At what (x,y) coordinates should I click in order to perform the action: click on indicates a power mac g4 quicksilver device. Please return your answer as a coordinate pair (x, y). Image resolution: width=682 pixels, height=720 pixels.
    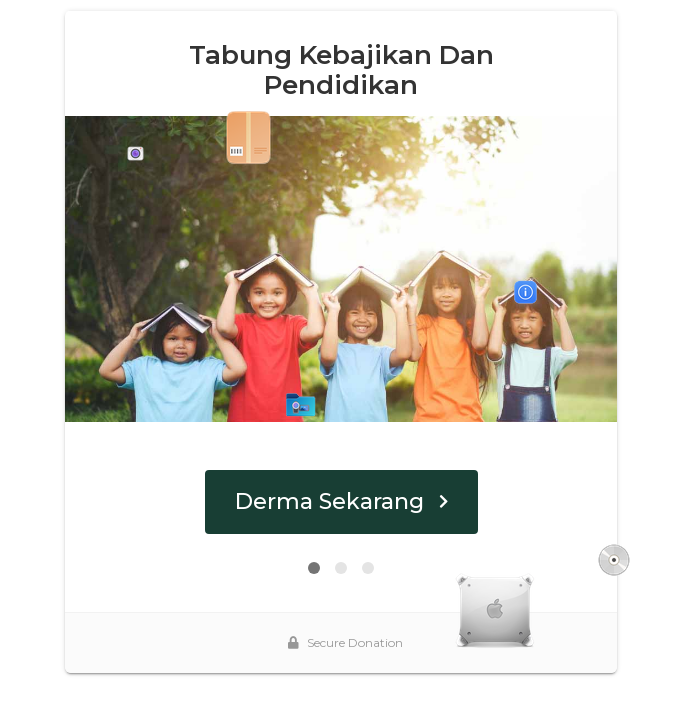
    Looking at the image, I should click on (495, 609).